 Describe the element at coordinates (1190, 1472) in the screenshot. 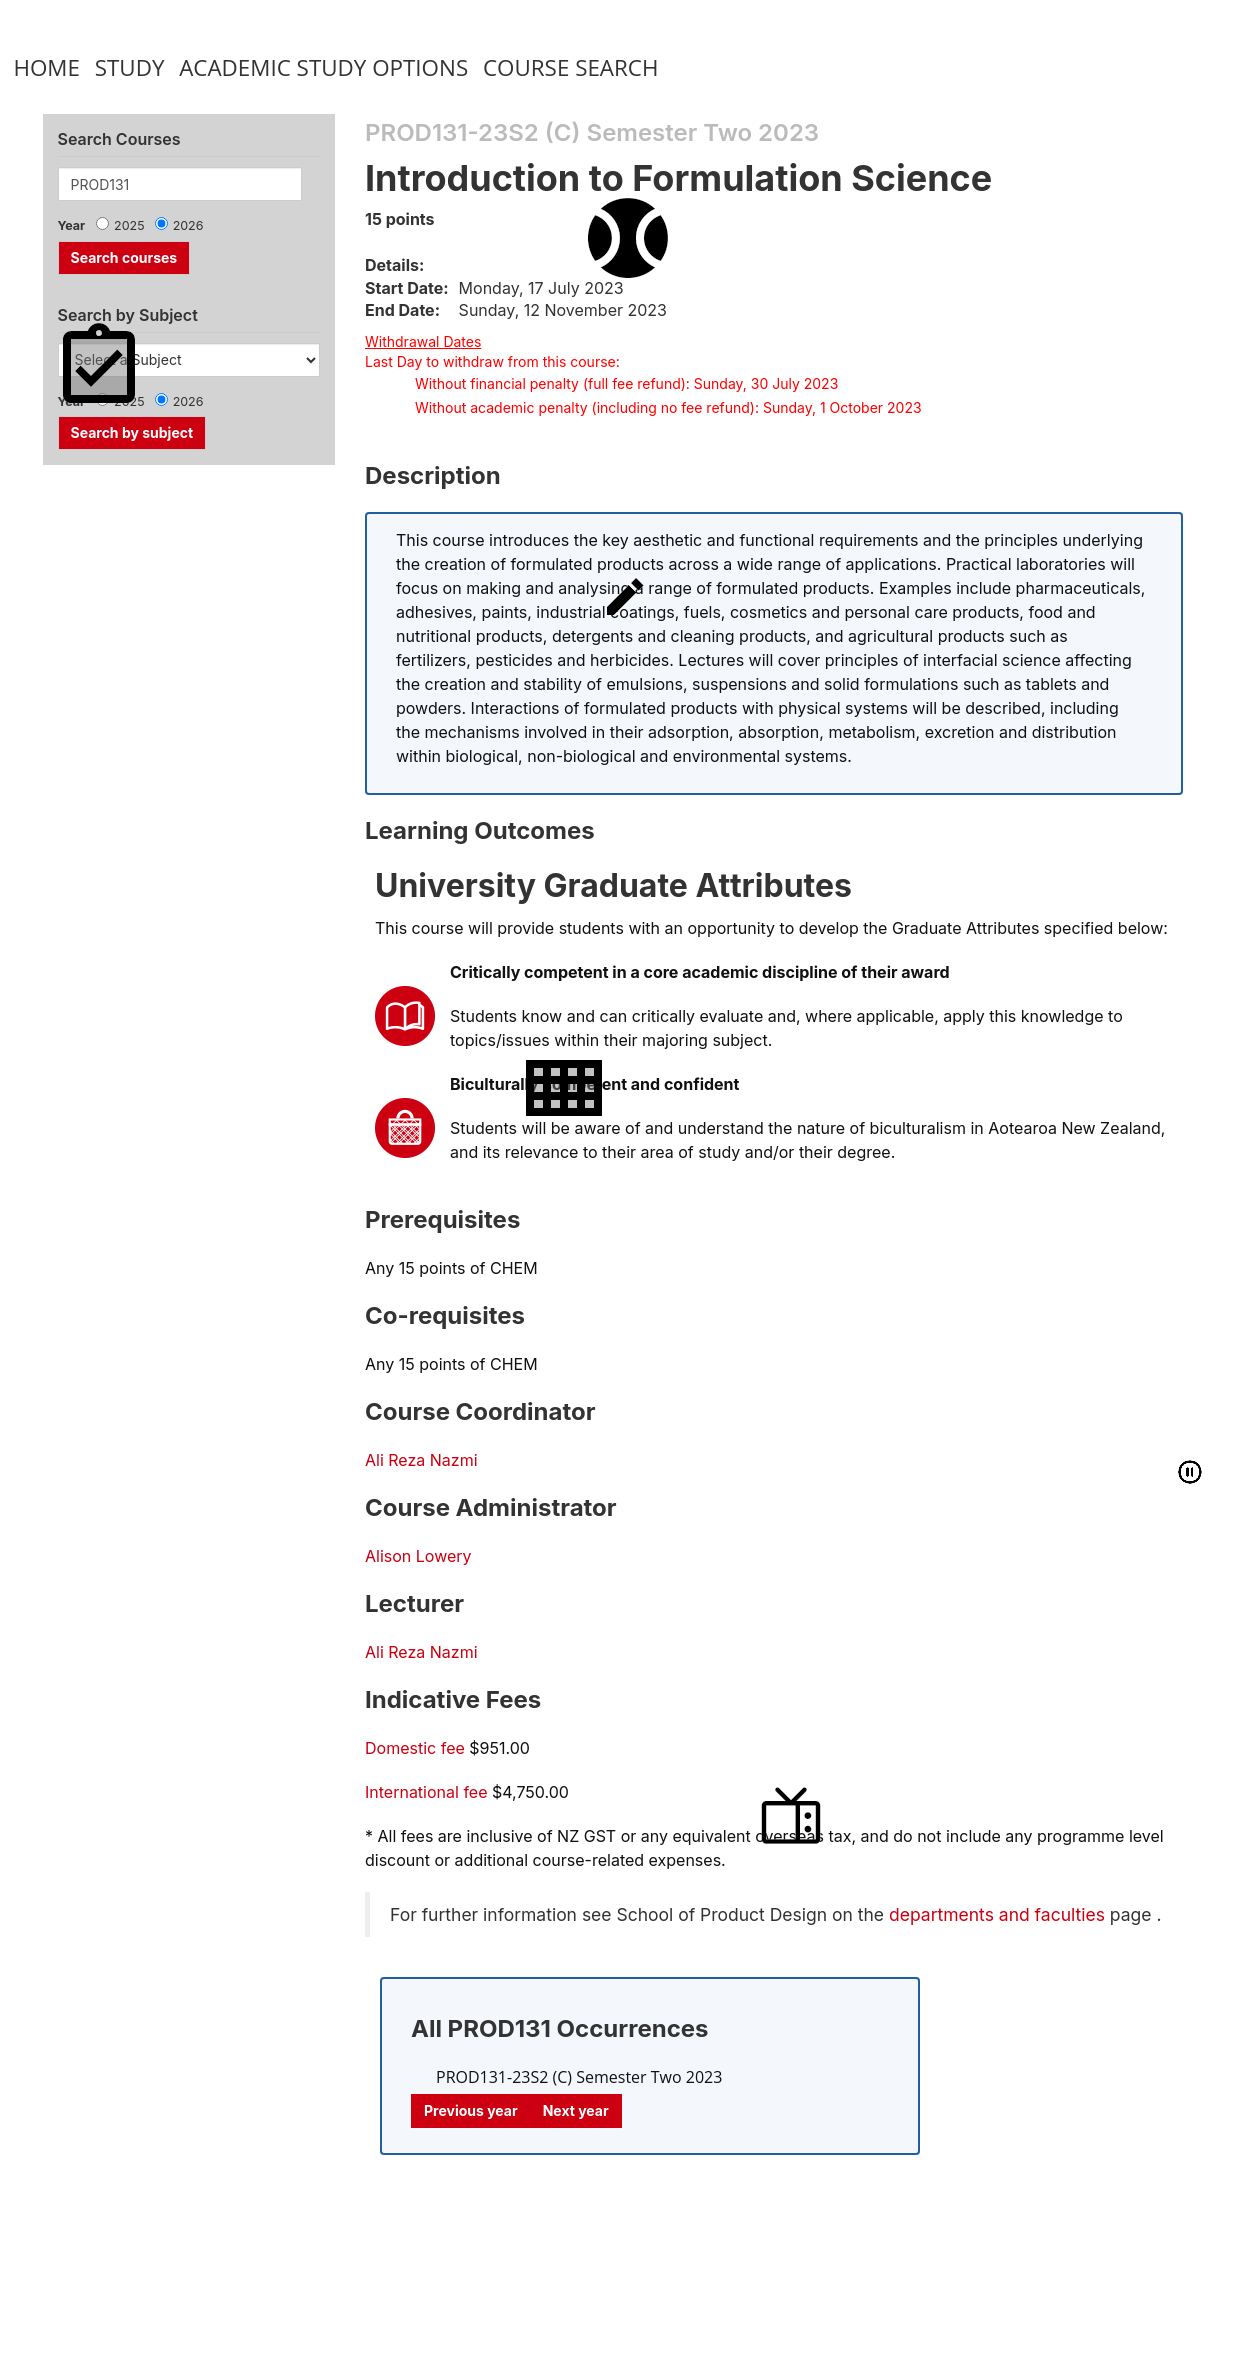

I see `pause media playback` at that location.